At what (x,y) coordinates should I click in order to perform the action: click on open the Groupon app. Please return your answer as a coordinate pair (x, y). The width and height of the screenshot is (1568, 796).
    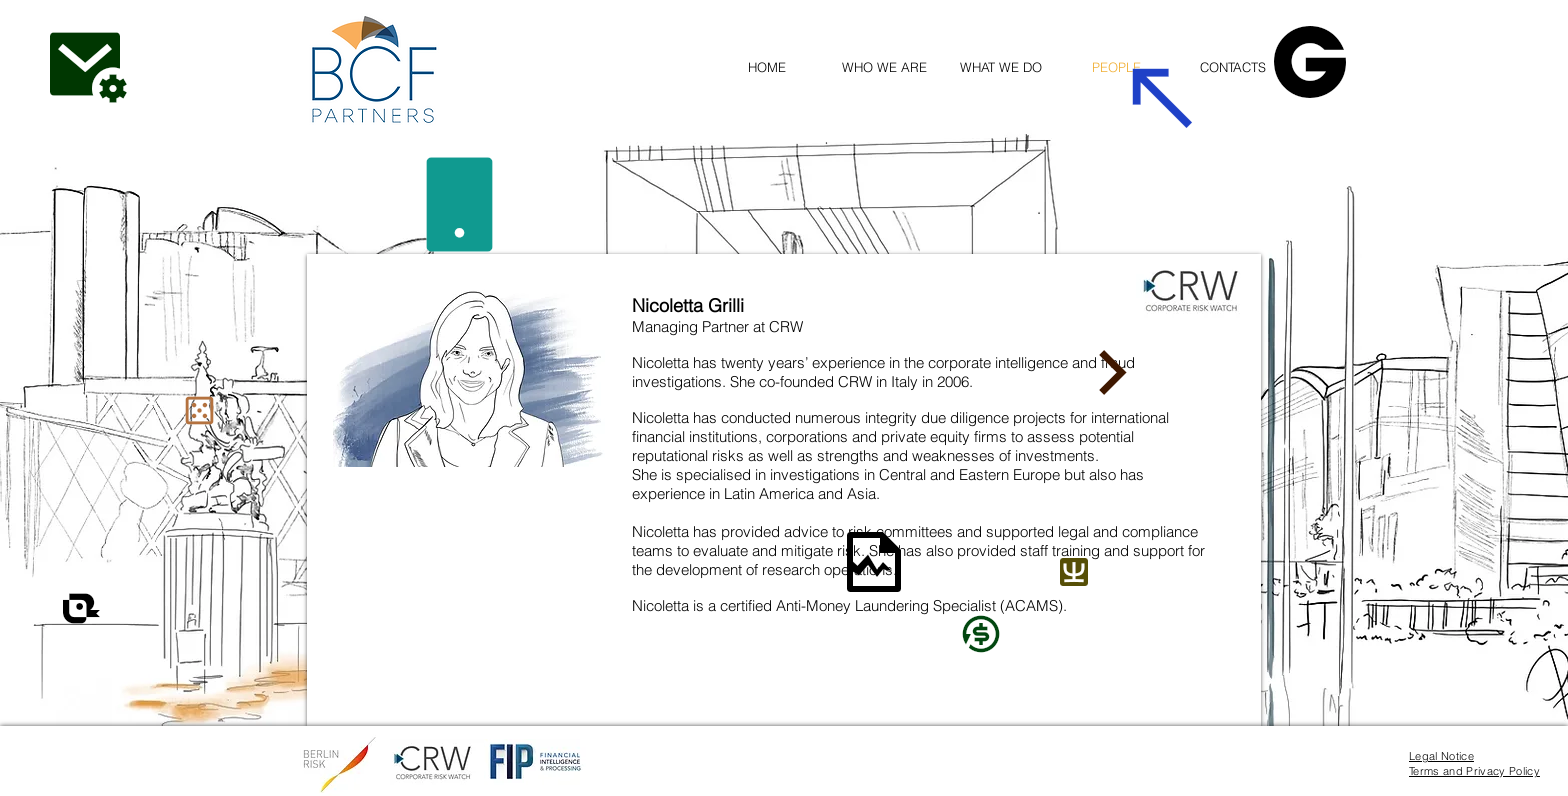
    Looking at the image, I should click on (1310, 62).